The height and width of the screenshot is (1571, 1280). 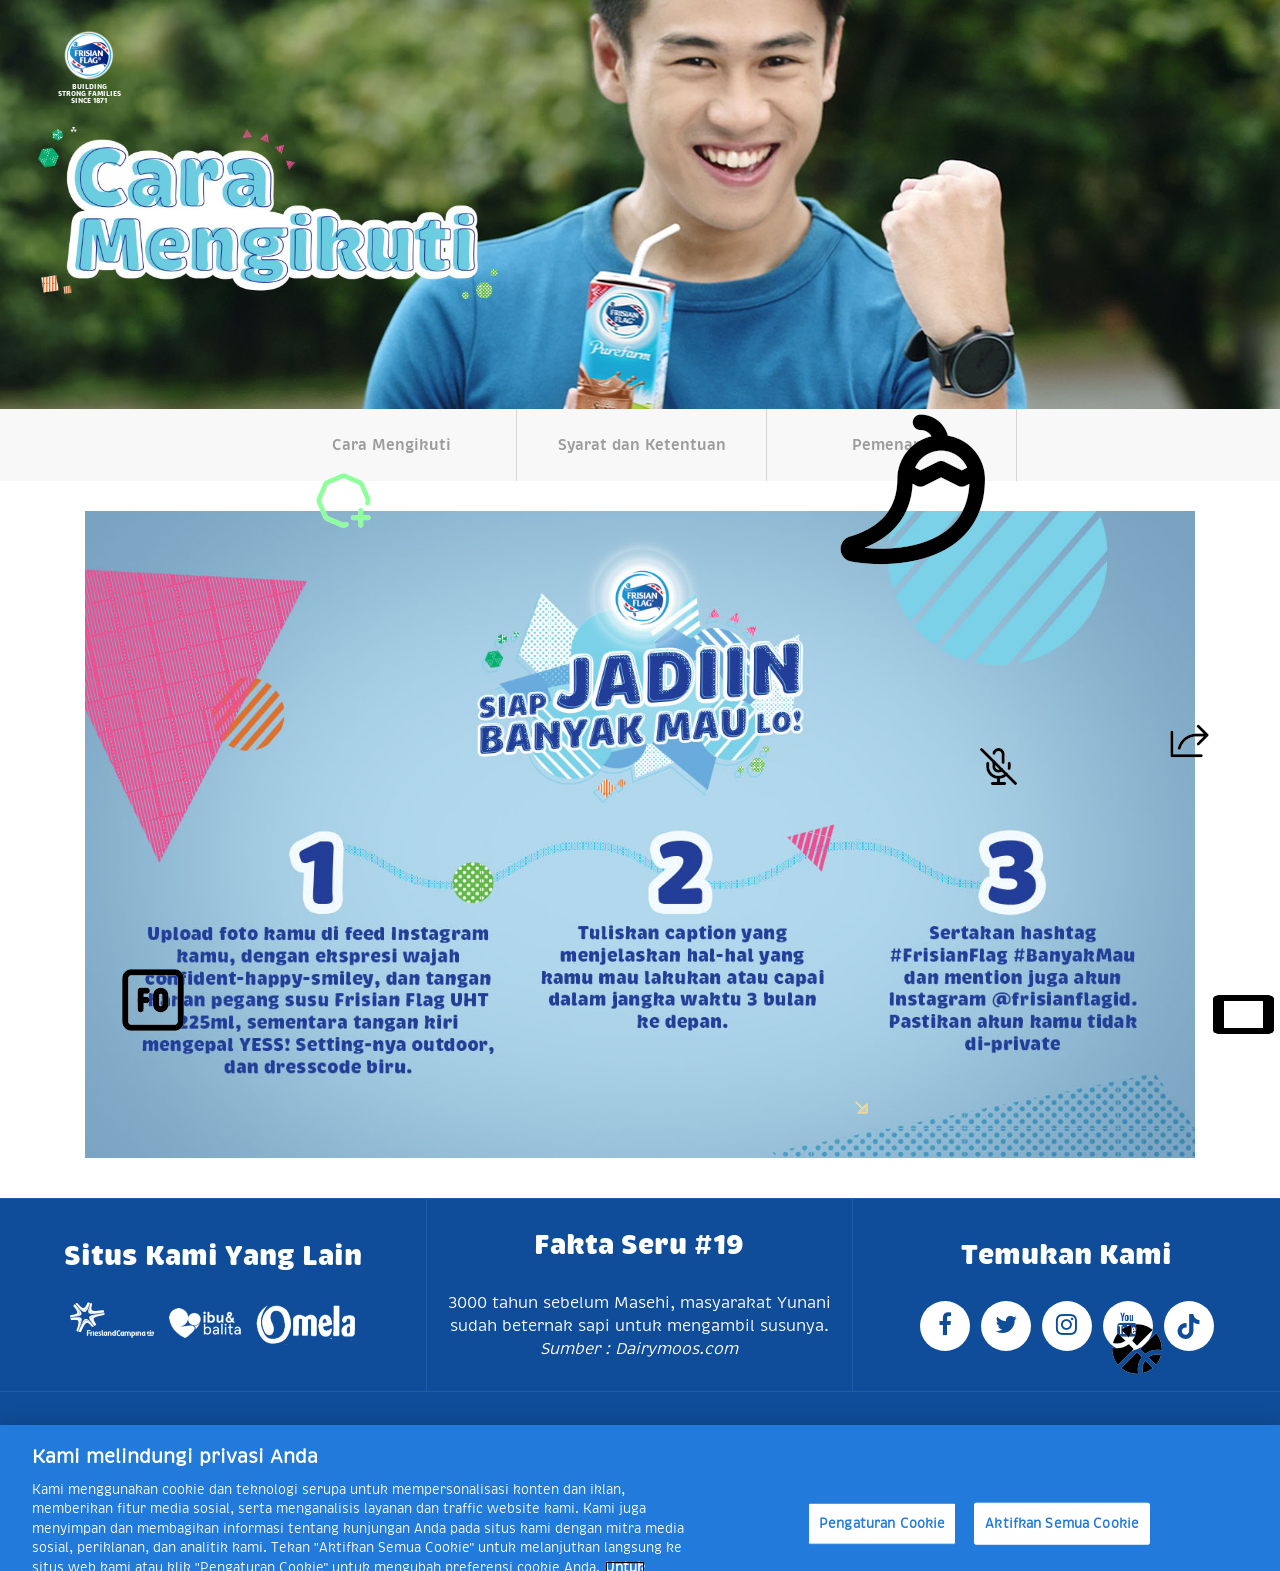 What do you see at coordinates (998, 766) in the screenshot?
I see `mute your microphone` at bounding box center [998, 766].